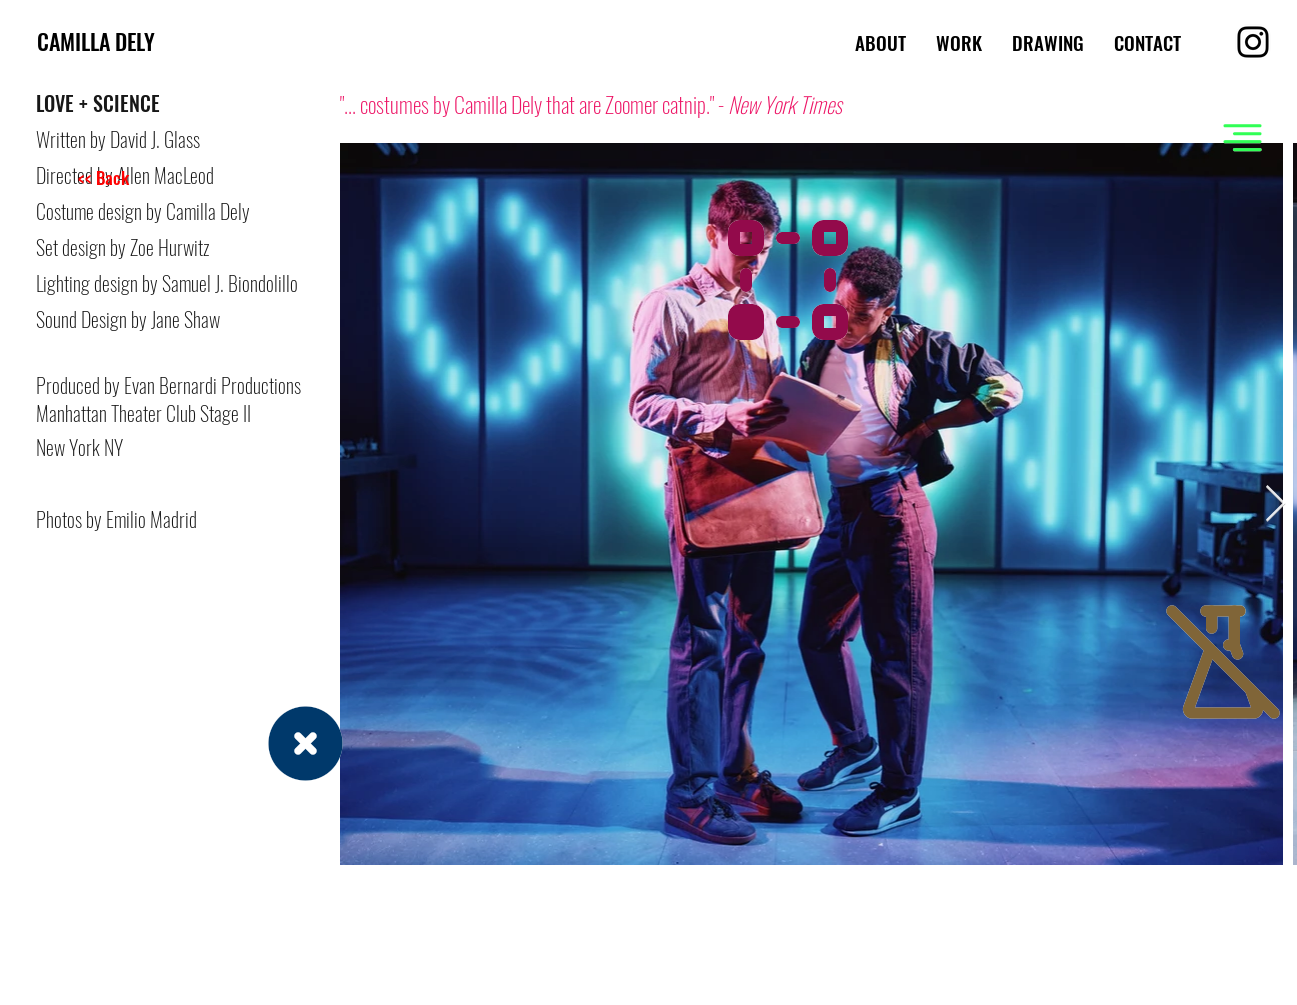 Image resolution: width=1297 pixels, height=1005 pixels. What do you see at coordinates (305, 743) in the screenshot?
I see `close or dismiss a dialog` at bounding box center [305, 743].